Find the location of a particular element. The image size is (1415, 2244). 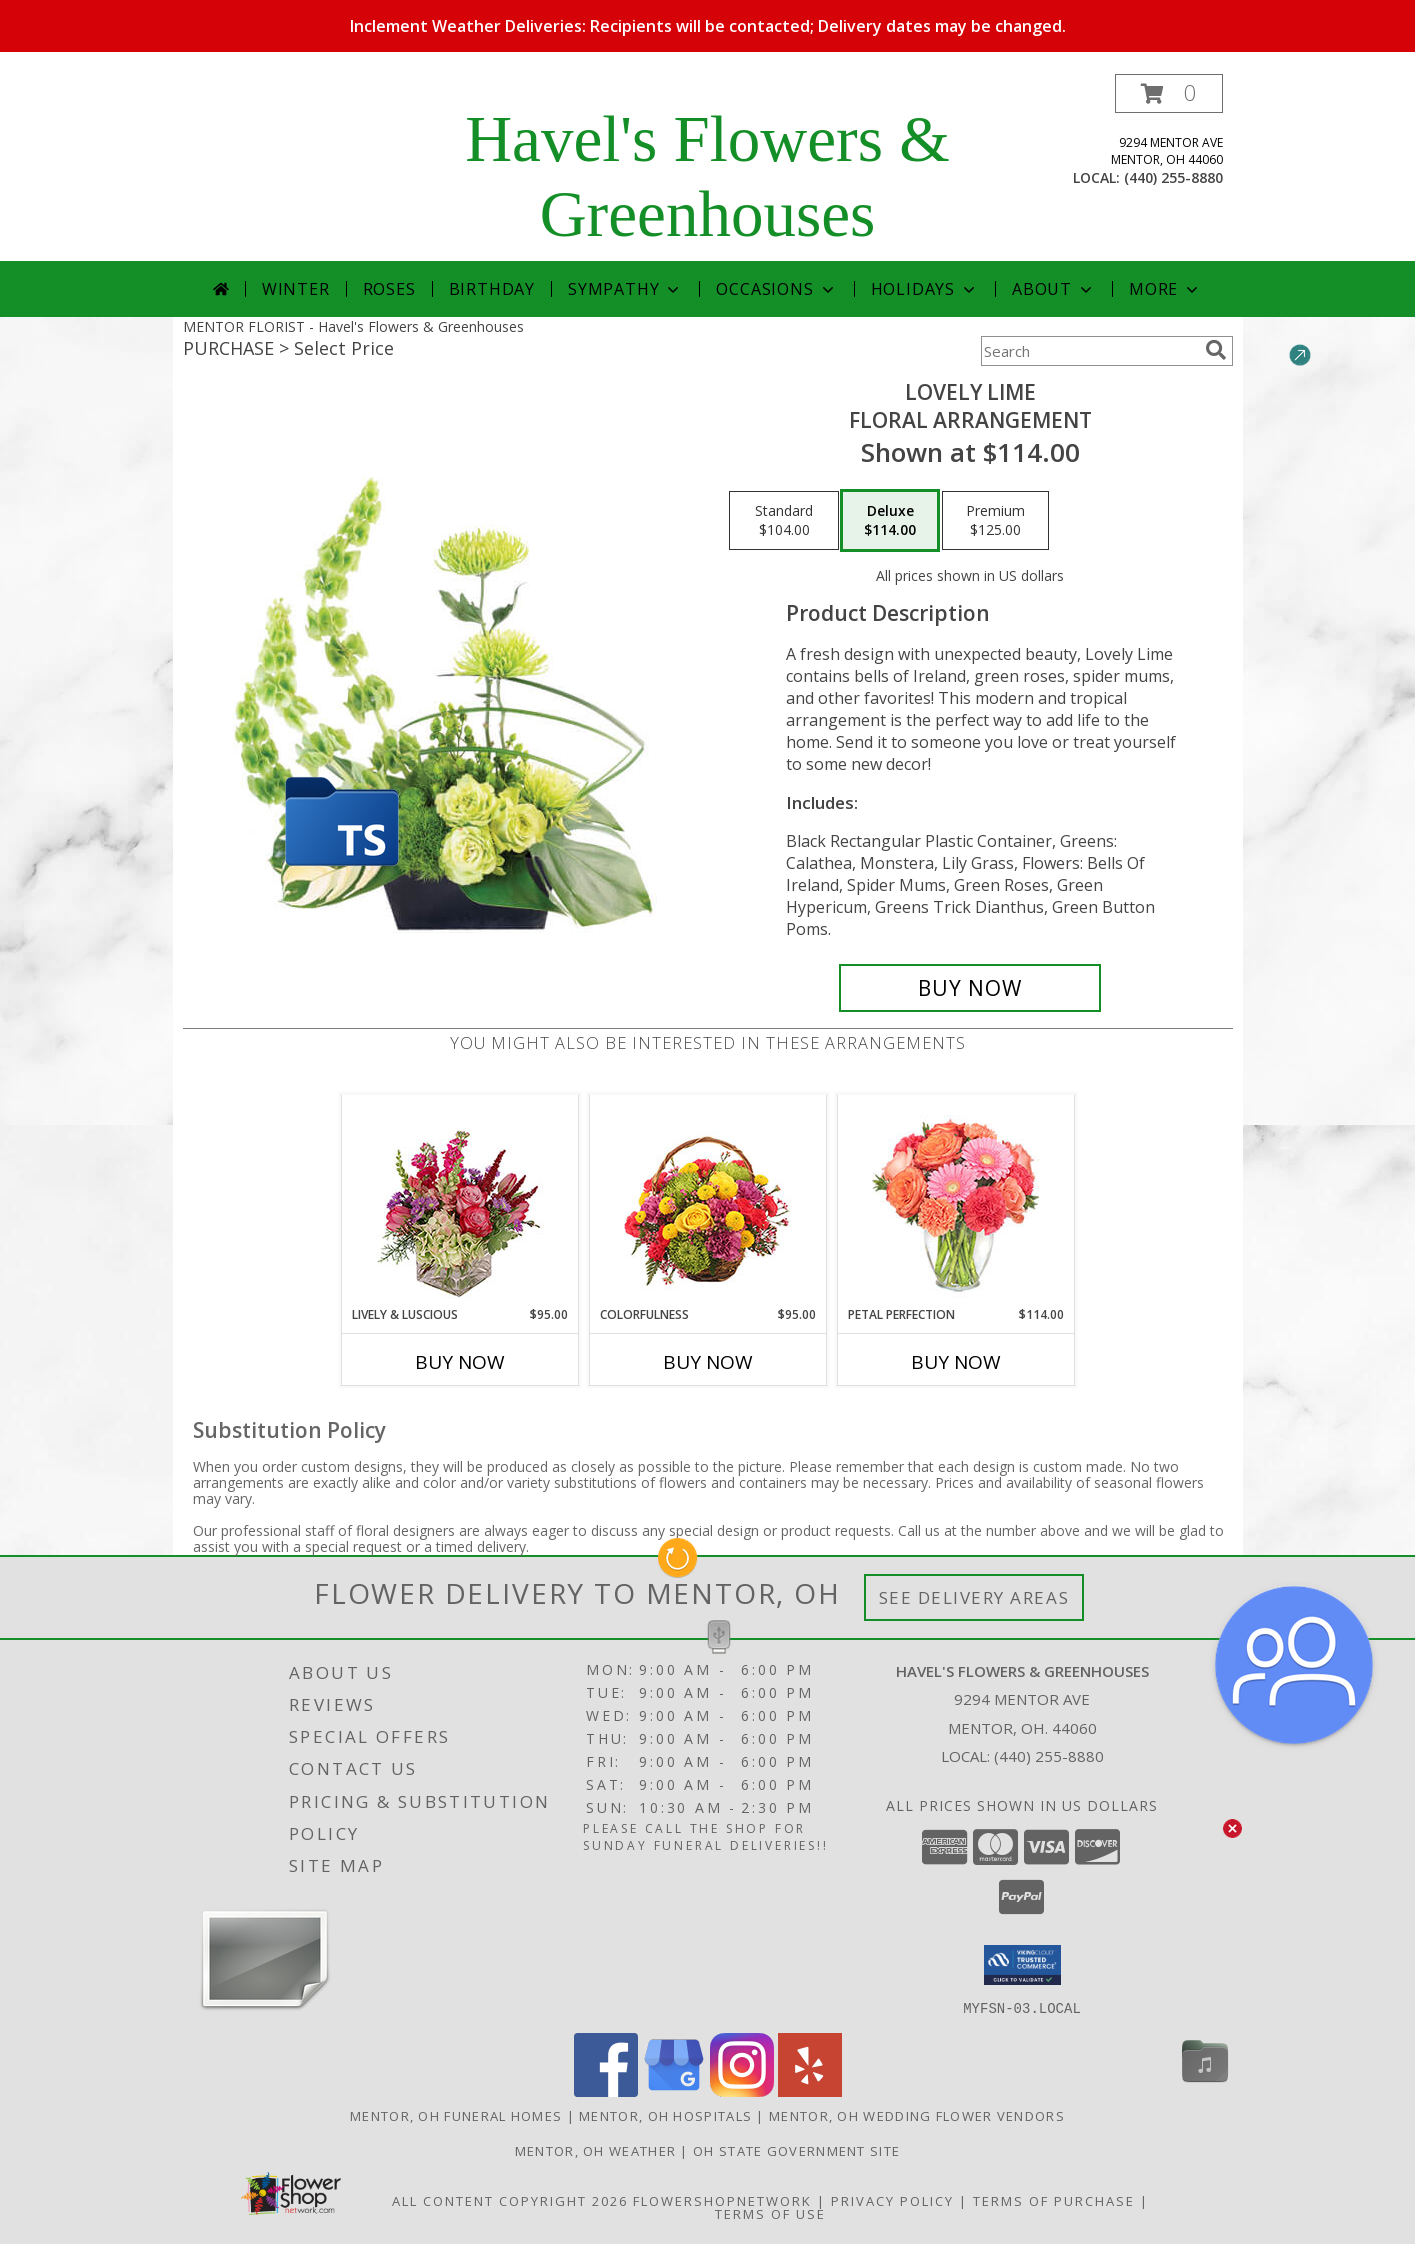

restart the system is located at coordinates (678, 1558).